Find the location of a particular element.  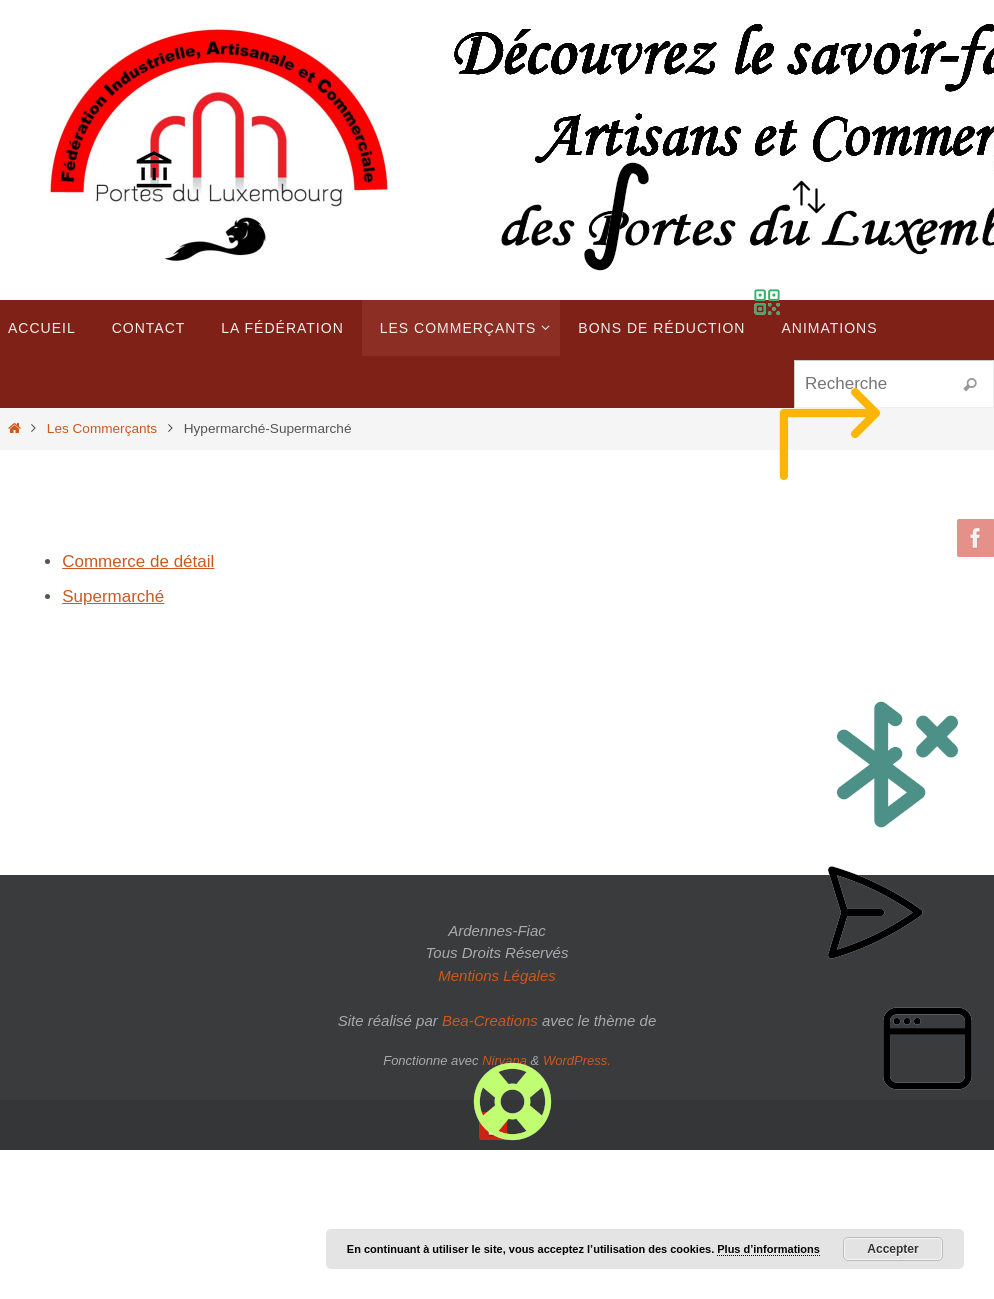

sort items in ascending or descending order is located at coordinates (809, 197).